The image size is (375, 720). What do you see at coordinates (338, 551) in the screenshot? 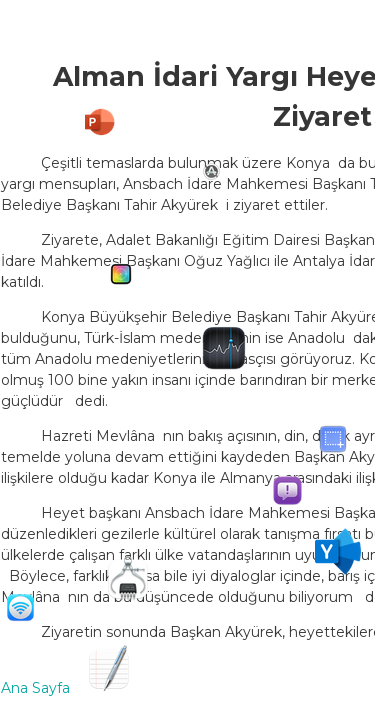
I see `open yammer enterprise social network` at bounding box center [338, 551].